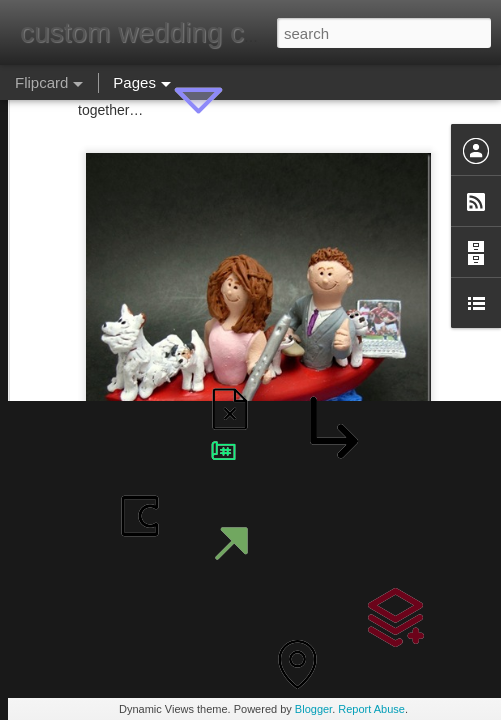  What do you see at coordinates (223, 451) in the screenshot?
I see `view project blueprints or technical plans` at bounding box center [223, 451].